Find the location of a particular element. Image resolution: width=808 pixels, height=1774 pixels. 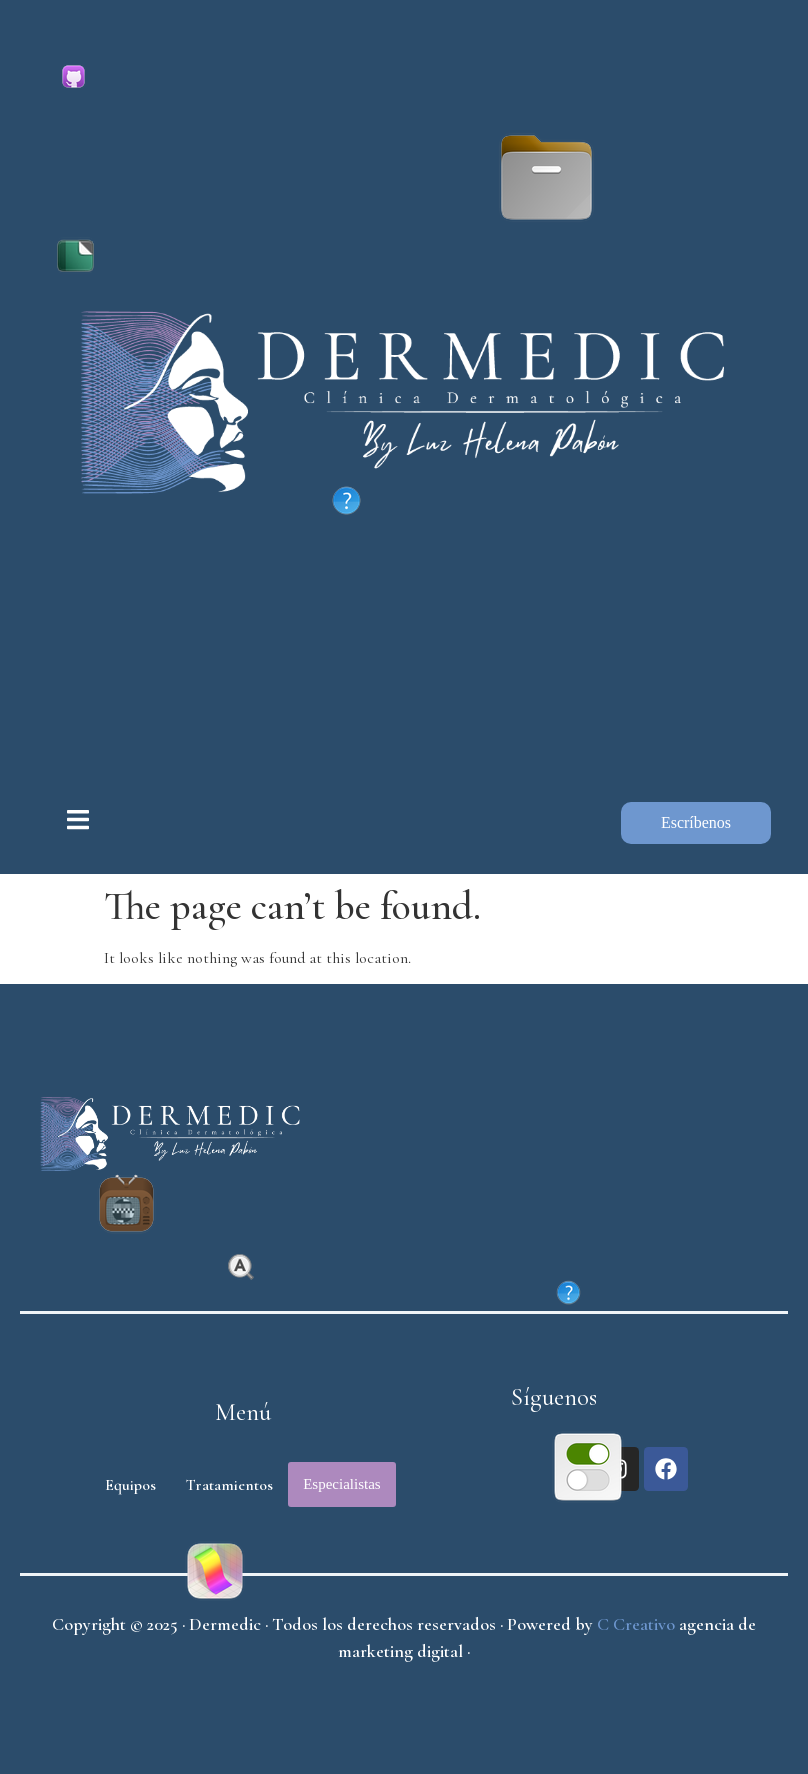

open Televido app is located at coordinates (126, 1204).